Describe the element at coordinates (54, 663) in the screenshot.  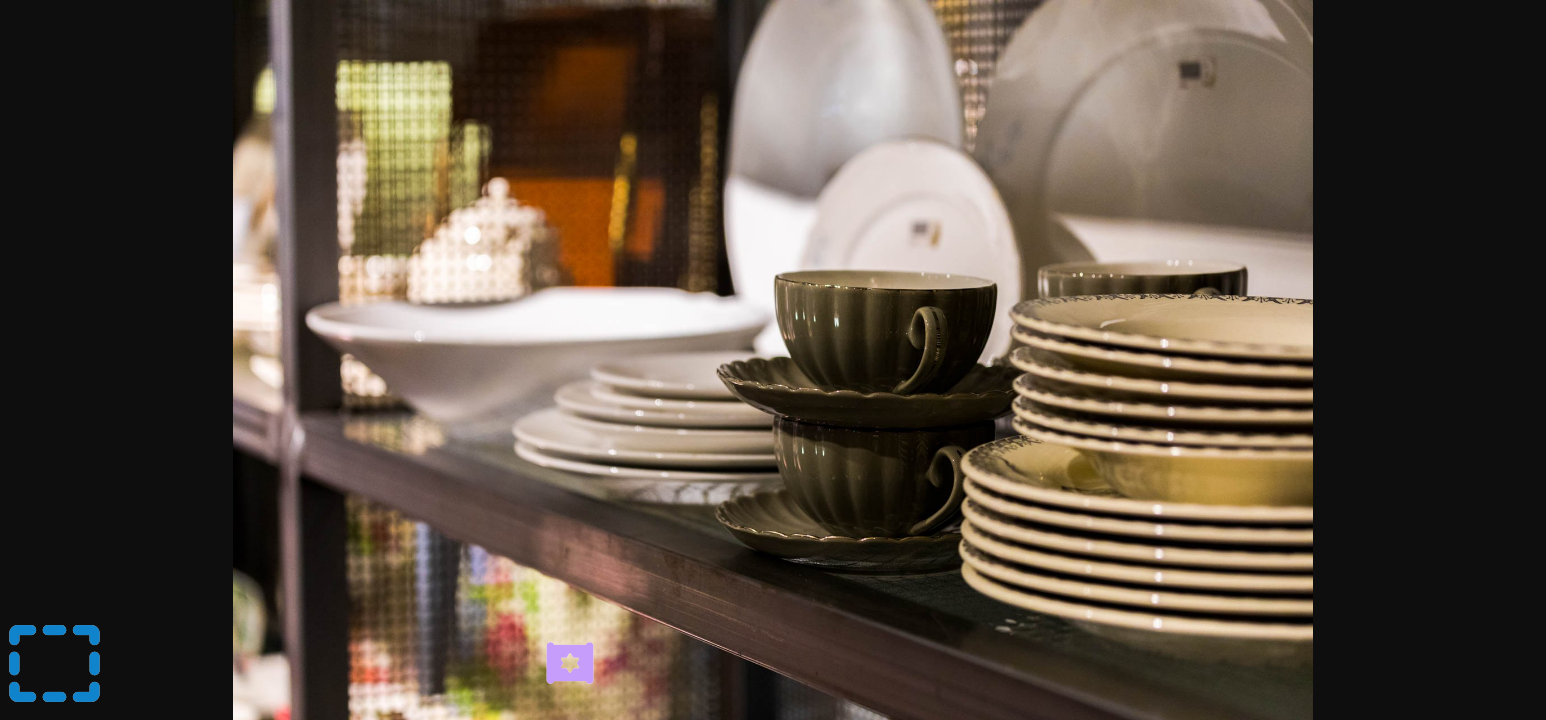
I see `select or define a region` at that location.